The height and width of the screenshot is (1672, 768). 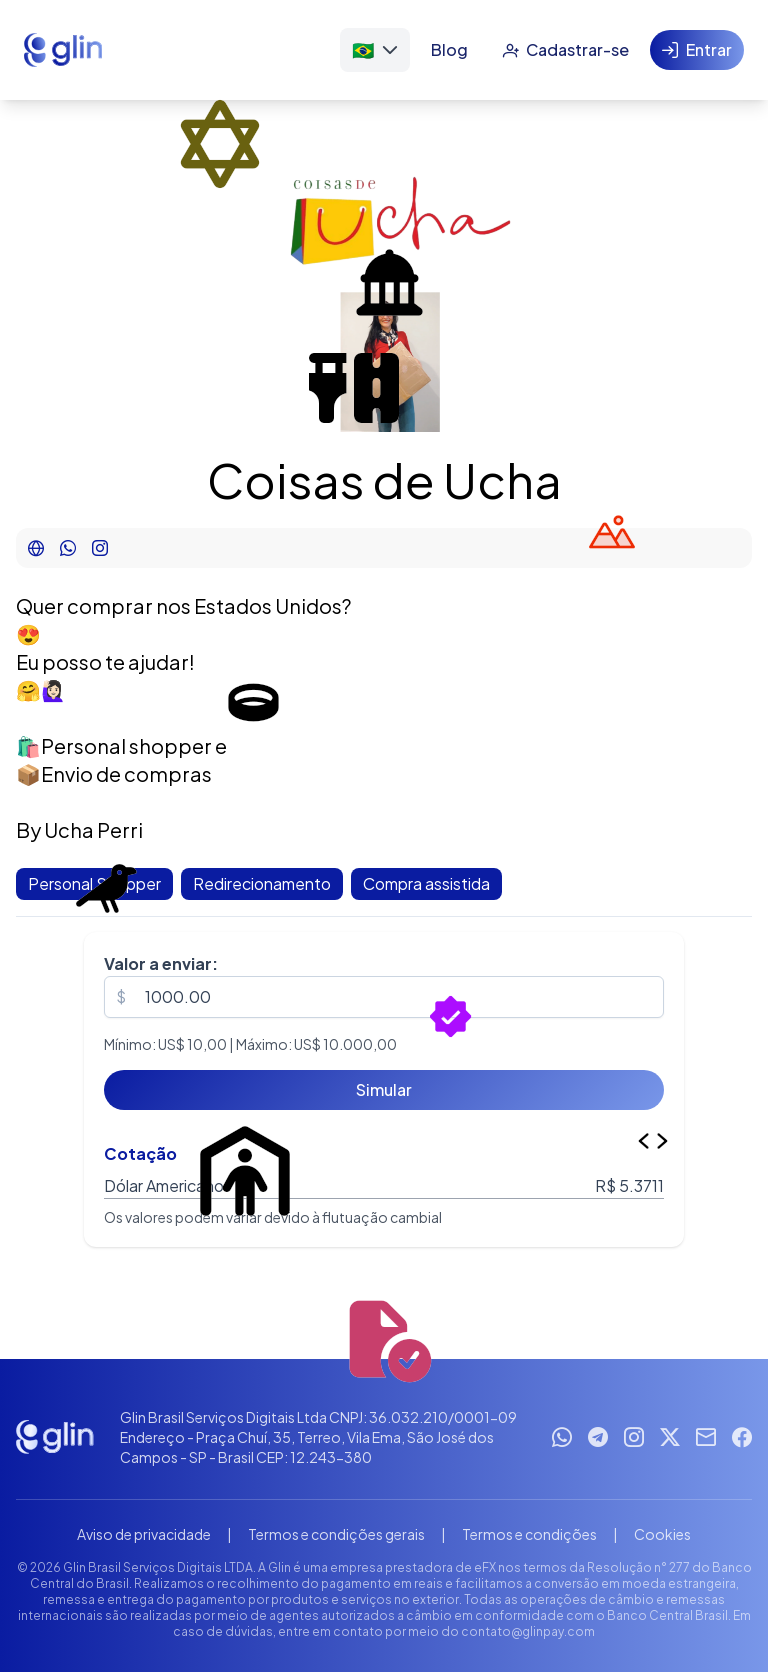 What do you see at coordinates (388, 1339) in the screenshot?
I see `file successfully uploaded or verified` at bounding box center [388, 1339].